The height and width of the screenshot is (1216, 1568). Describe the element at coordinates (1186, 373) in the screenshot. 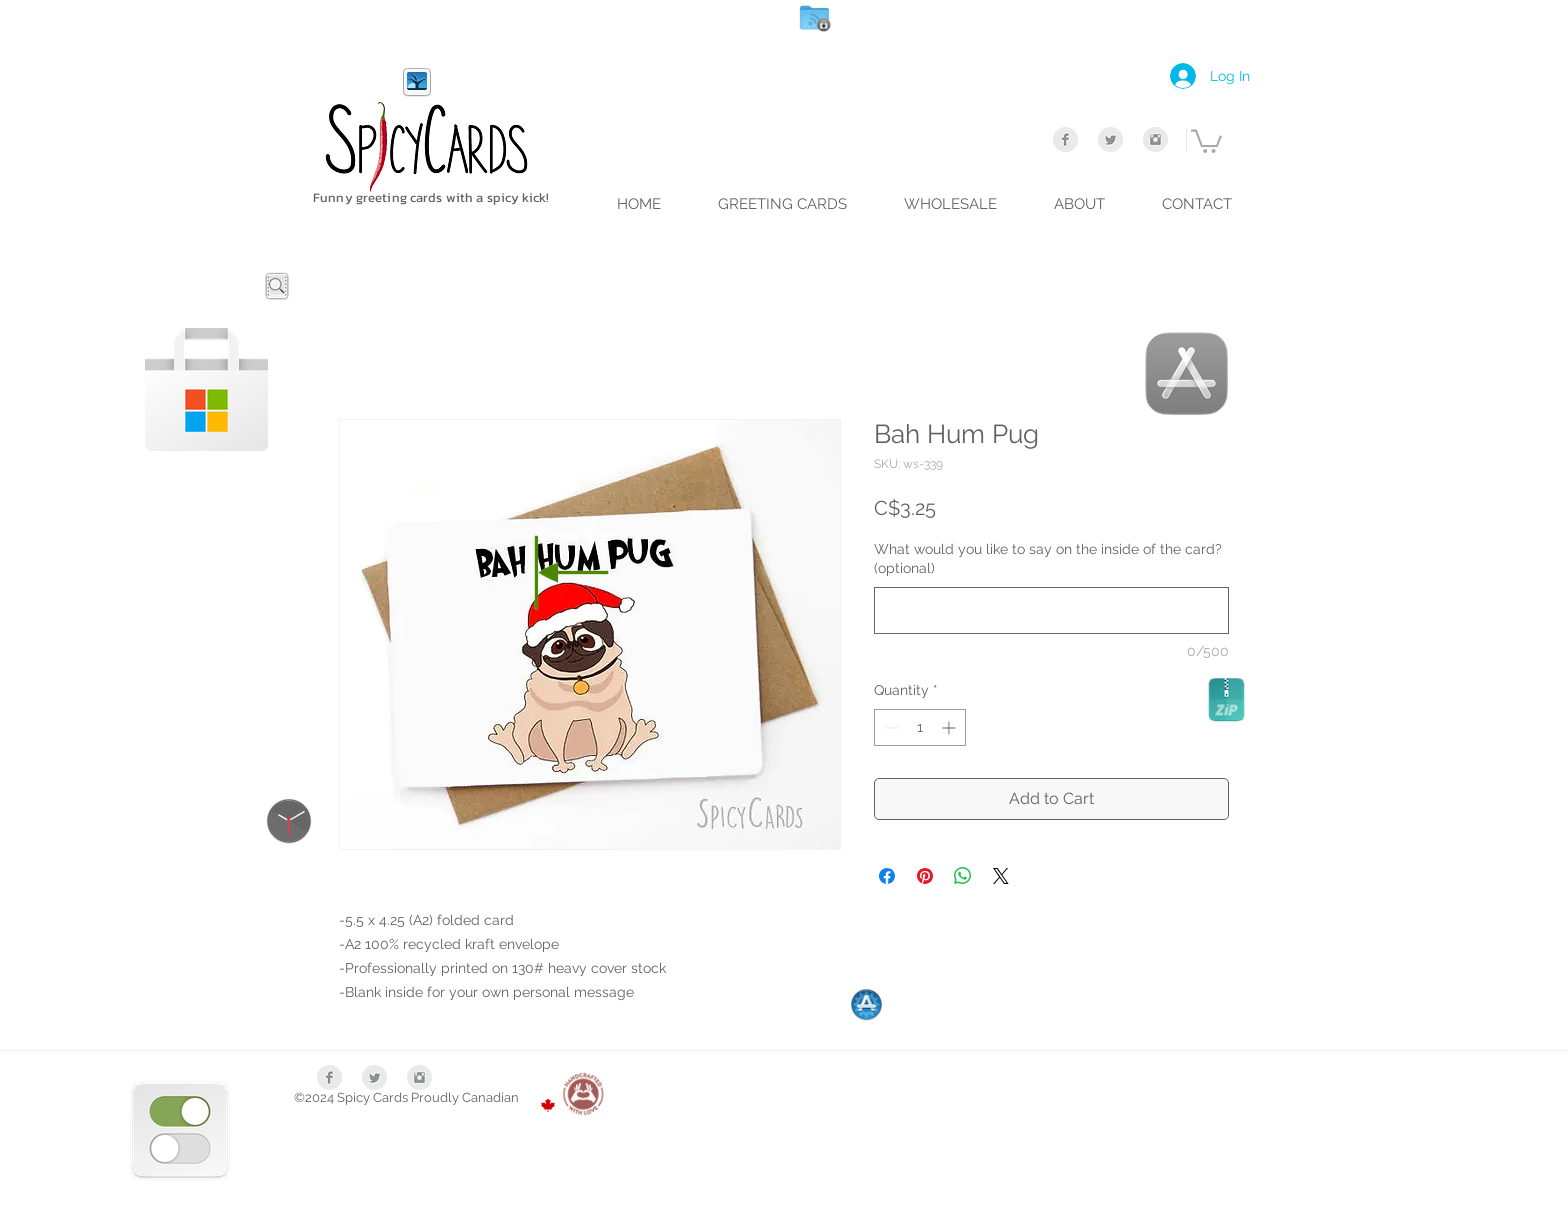

I see `open the App Store to browse and download apps` at that location.